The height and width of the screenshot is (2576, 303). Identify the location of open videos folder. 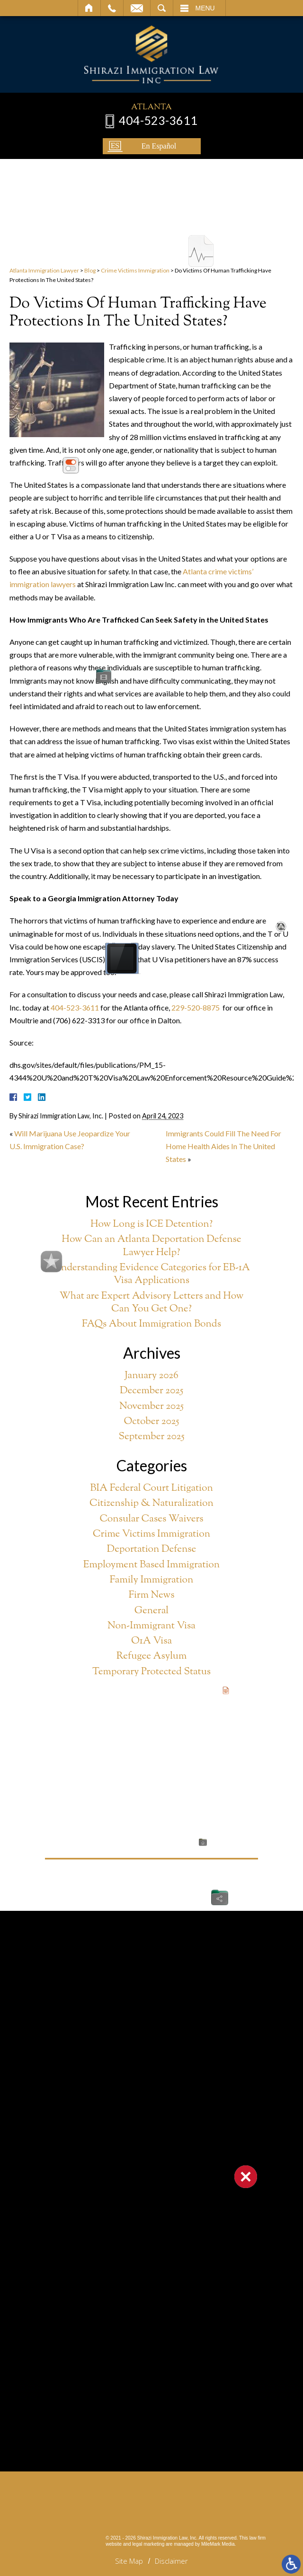
(104, 676).